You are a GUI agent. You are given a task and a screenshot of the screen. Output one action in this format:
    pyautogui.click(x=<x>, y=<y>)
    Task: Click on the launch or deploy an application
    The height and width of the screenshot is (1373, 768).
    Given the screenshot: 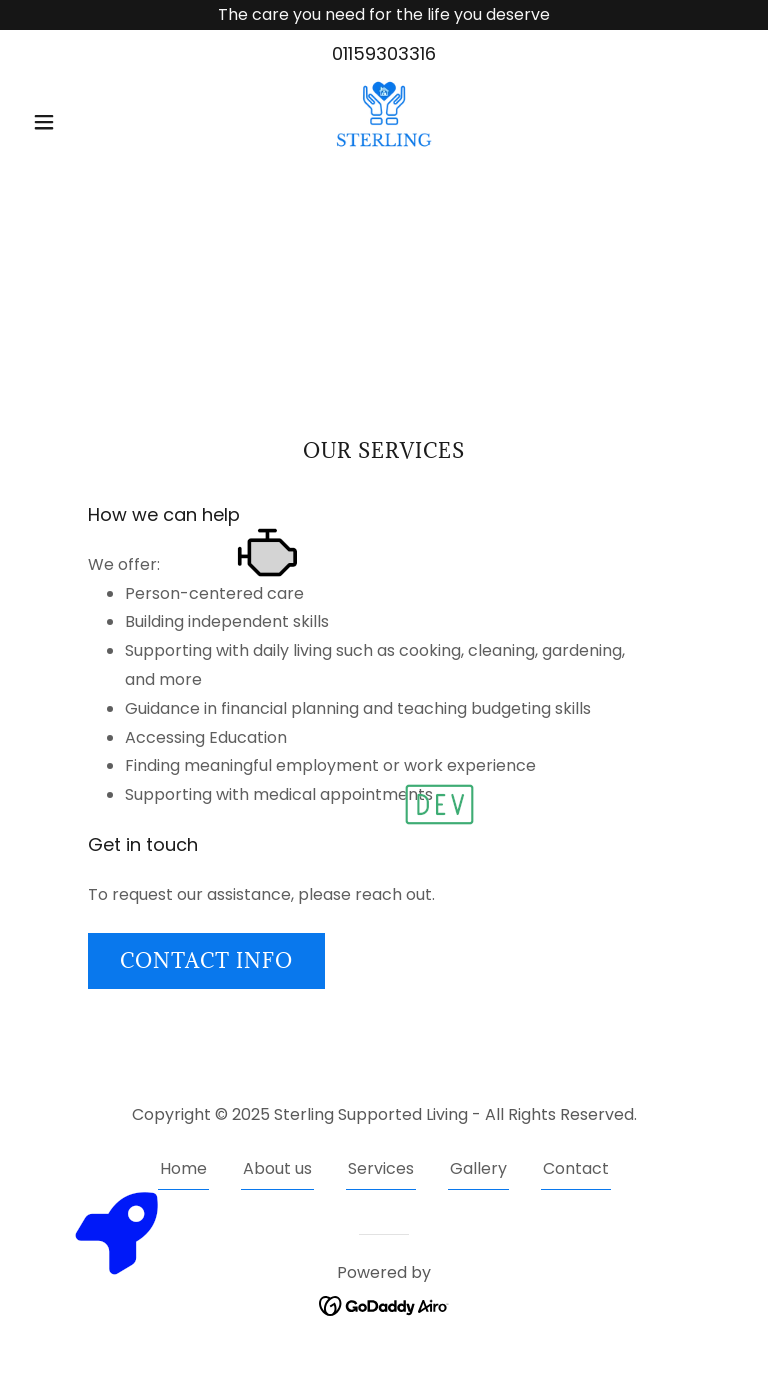 What is the action you would take?
    pyautogui.click(x=120, y=1230)
    